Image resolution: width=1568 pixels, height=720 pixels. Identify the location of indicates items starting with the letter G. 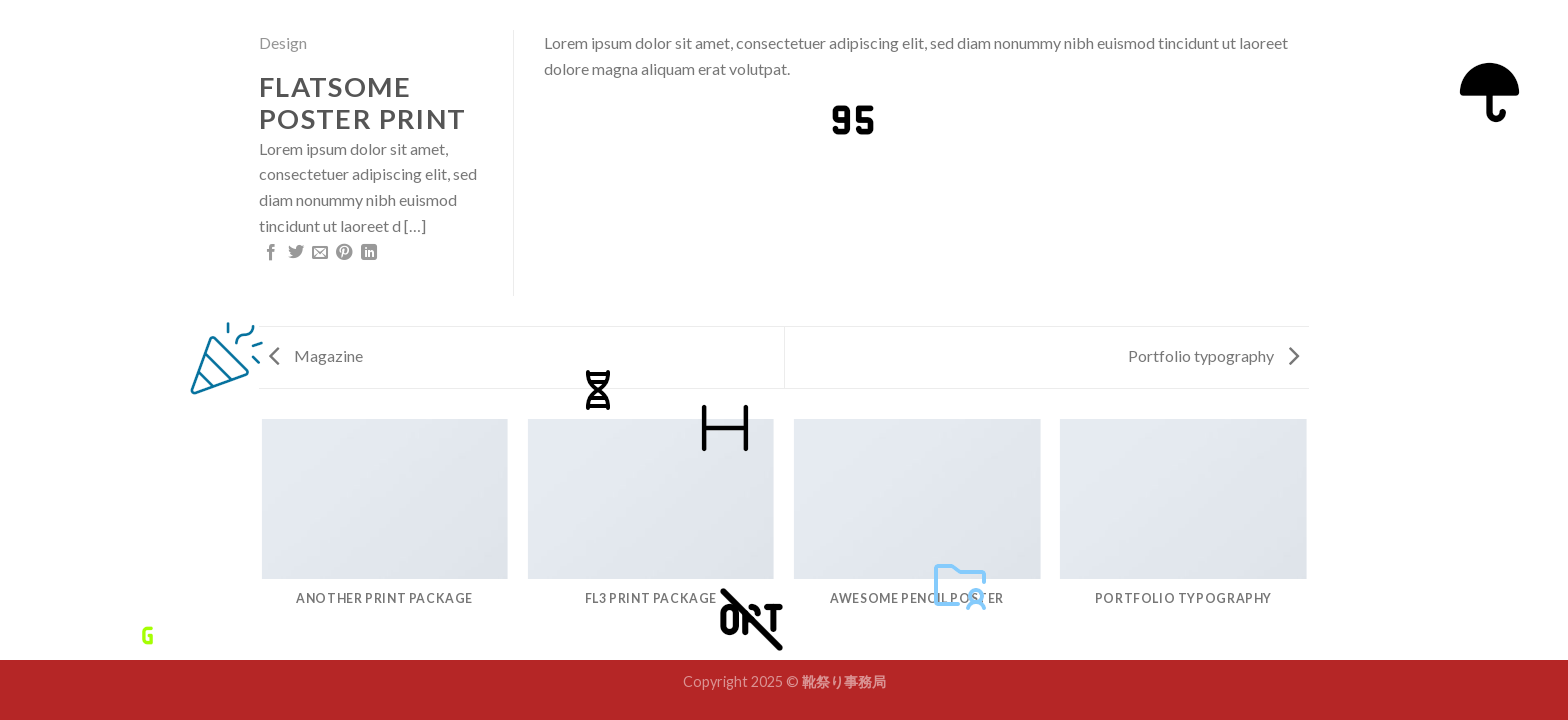
(147, 635).